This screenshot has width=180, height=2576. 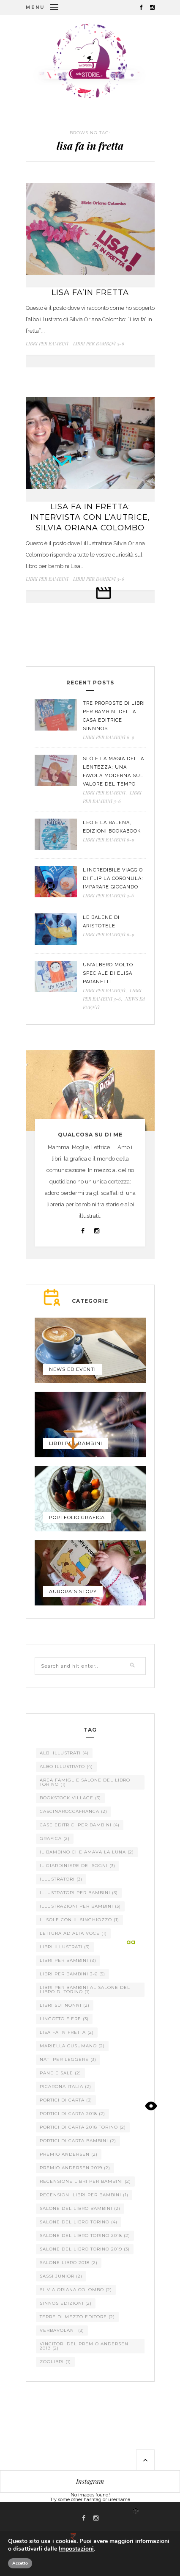 I want to click on reply to a message or thread, so click(x=62, y=460).